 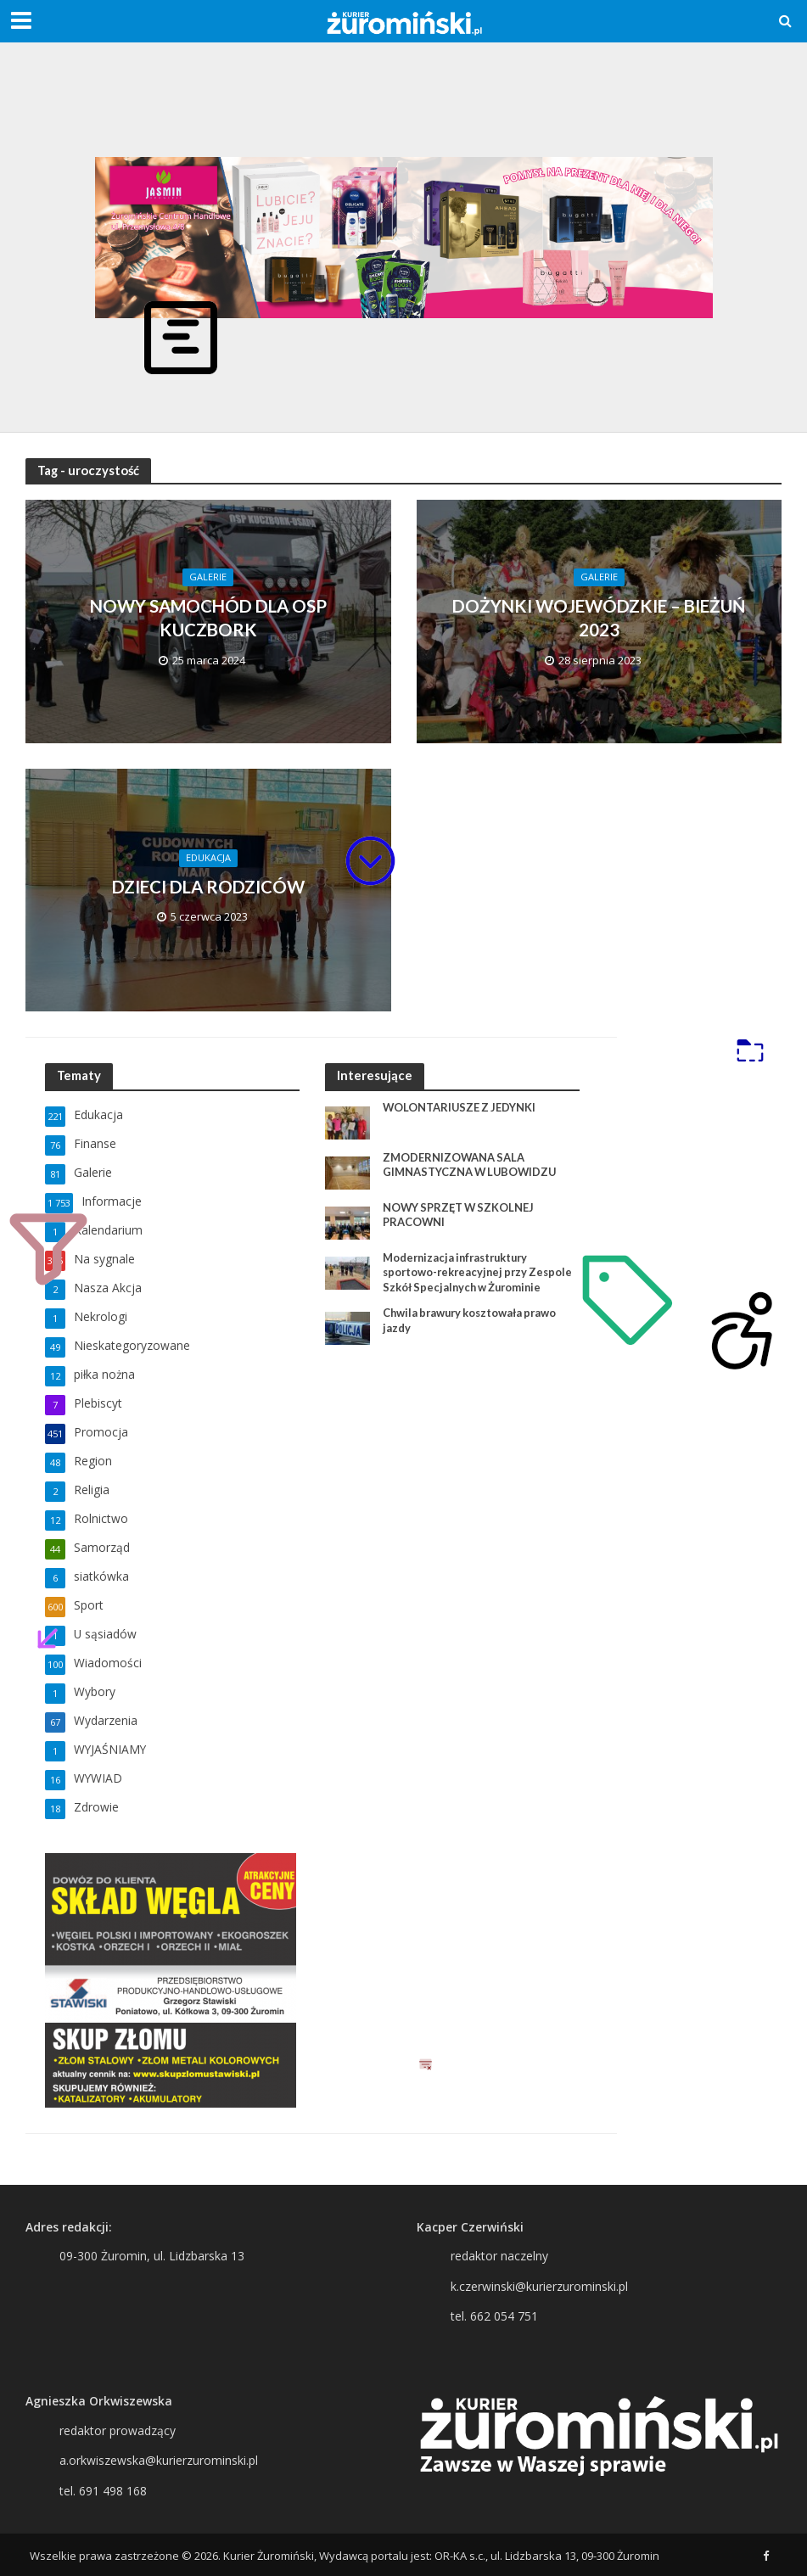 What do you see at coordinates (622, 1295) in the screenshot?
I see `add or manage tags for organization` at bounding box center [622, 1295].